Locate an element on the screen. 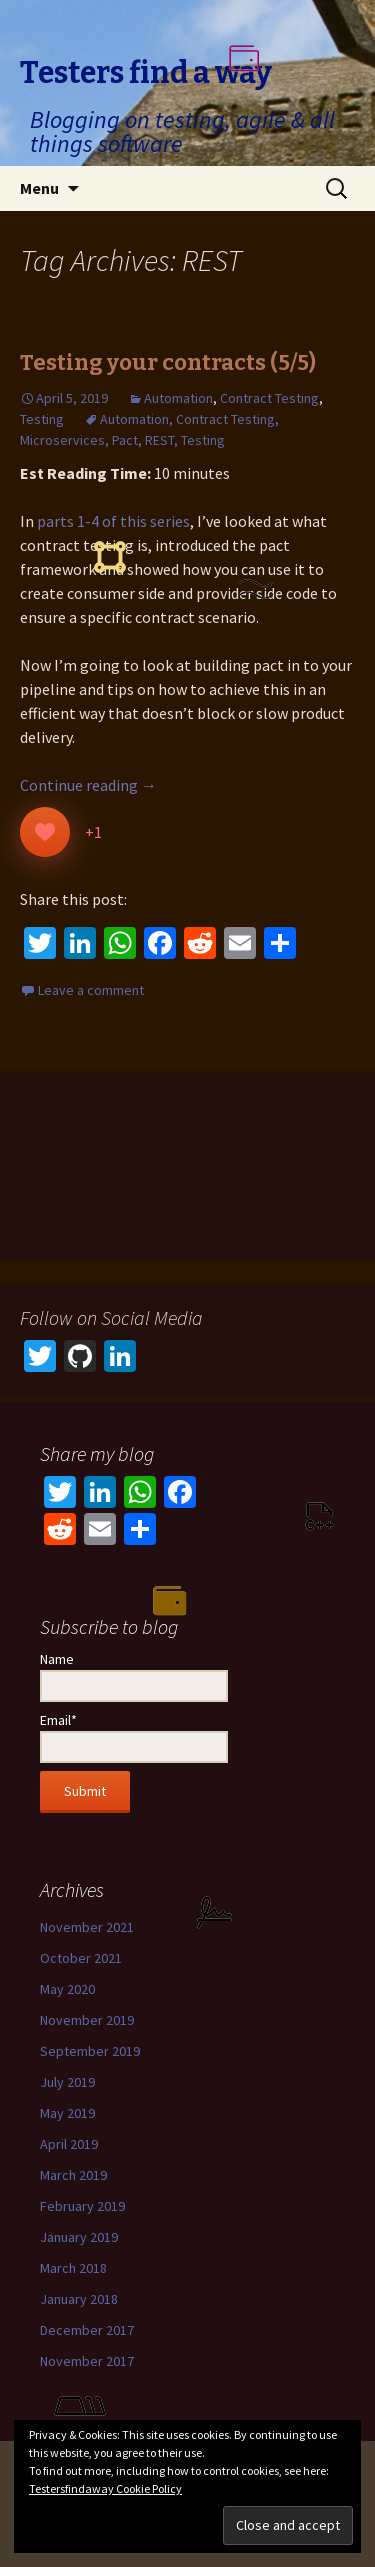  indicates approximate or estimated value is located at coordinates (256, 589).